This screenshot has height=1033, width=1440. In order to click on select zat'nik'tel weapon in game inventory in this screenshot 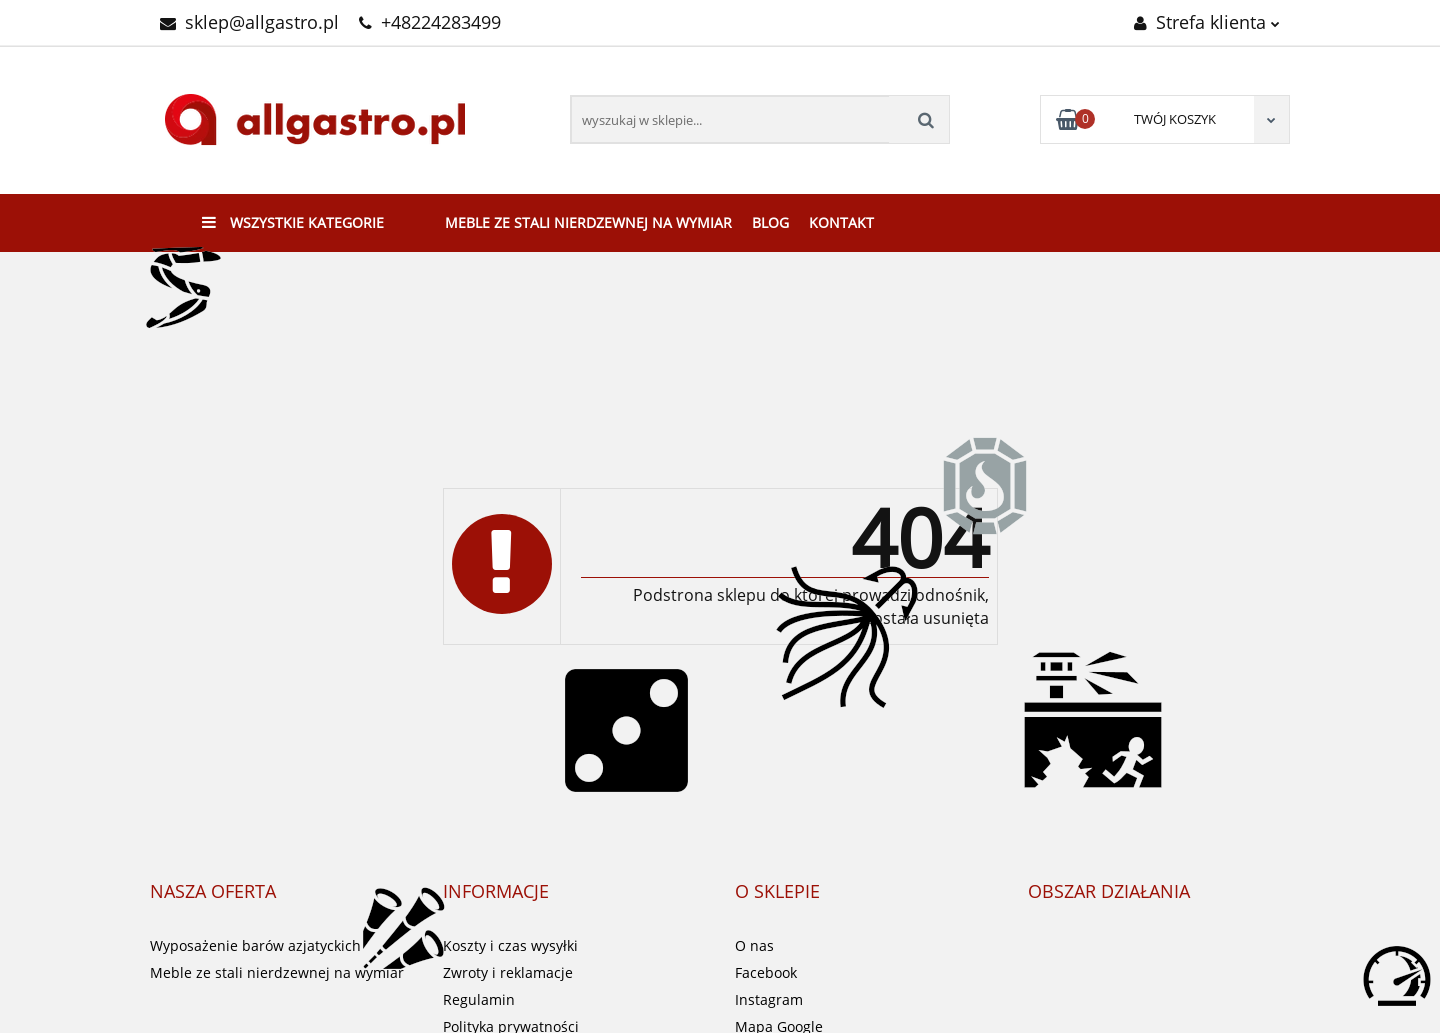, I will do `click(183, 287)`.